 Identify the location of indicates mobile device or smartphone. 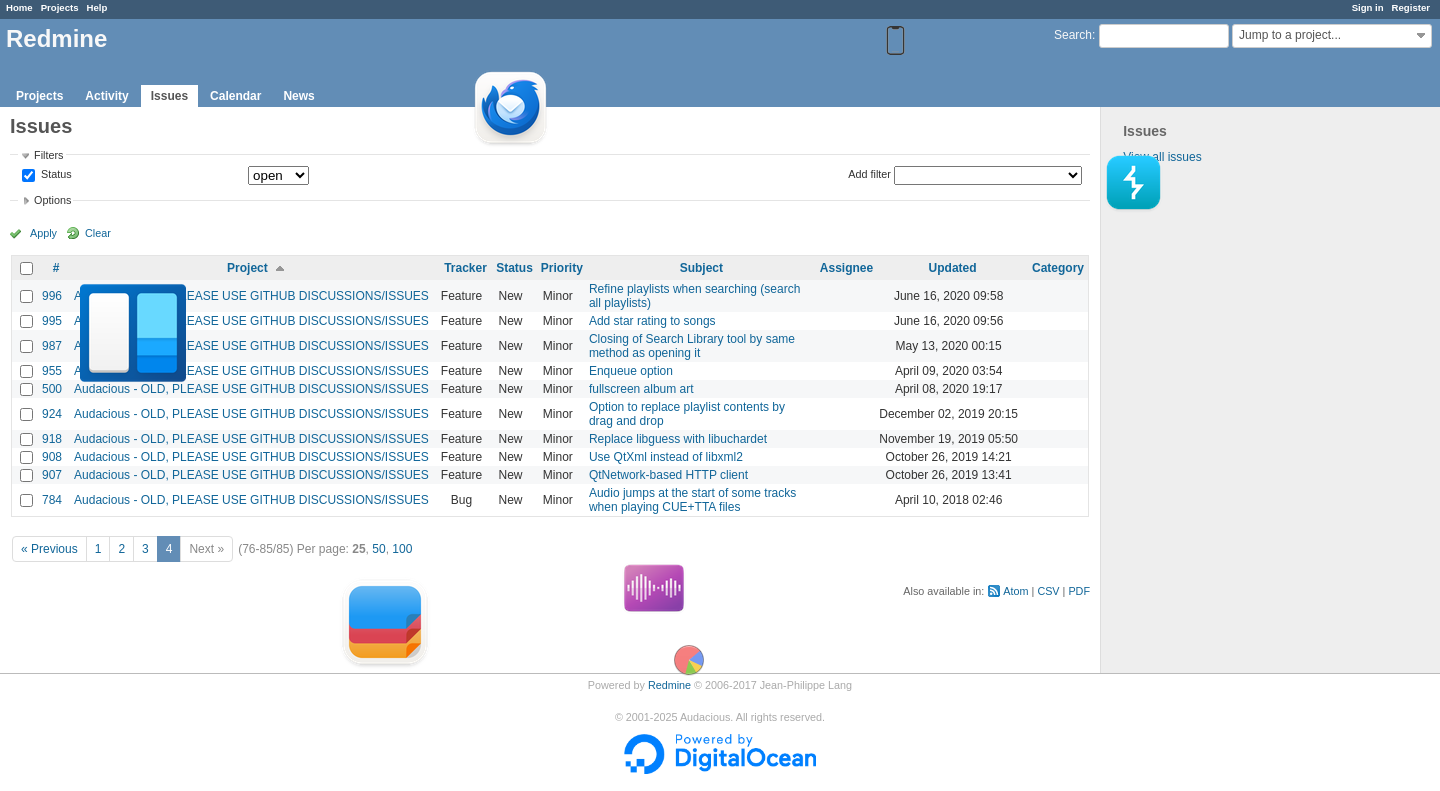
(895, 40).